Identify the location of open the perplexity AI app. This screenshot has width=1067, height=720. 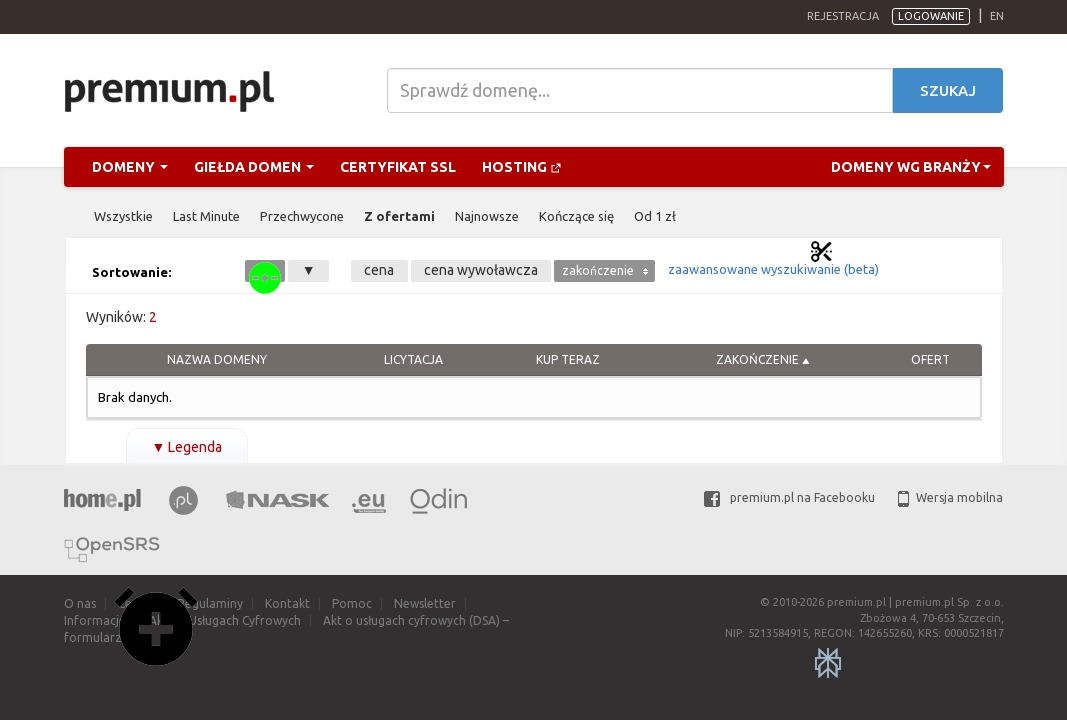
(828, 663).